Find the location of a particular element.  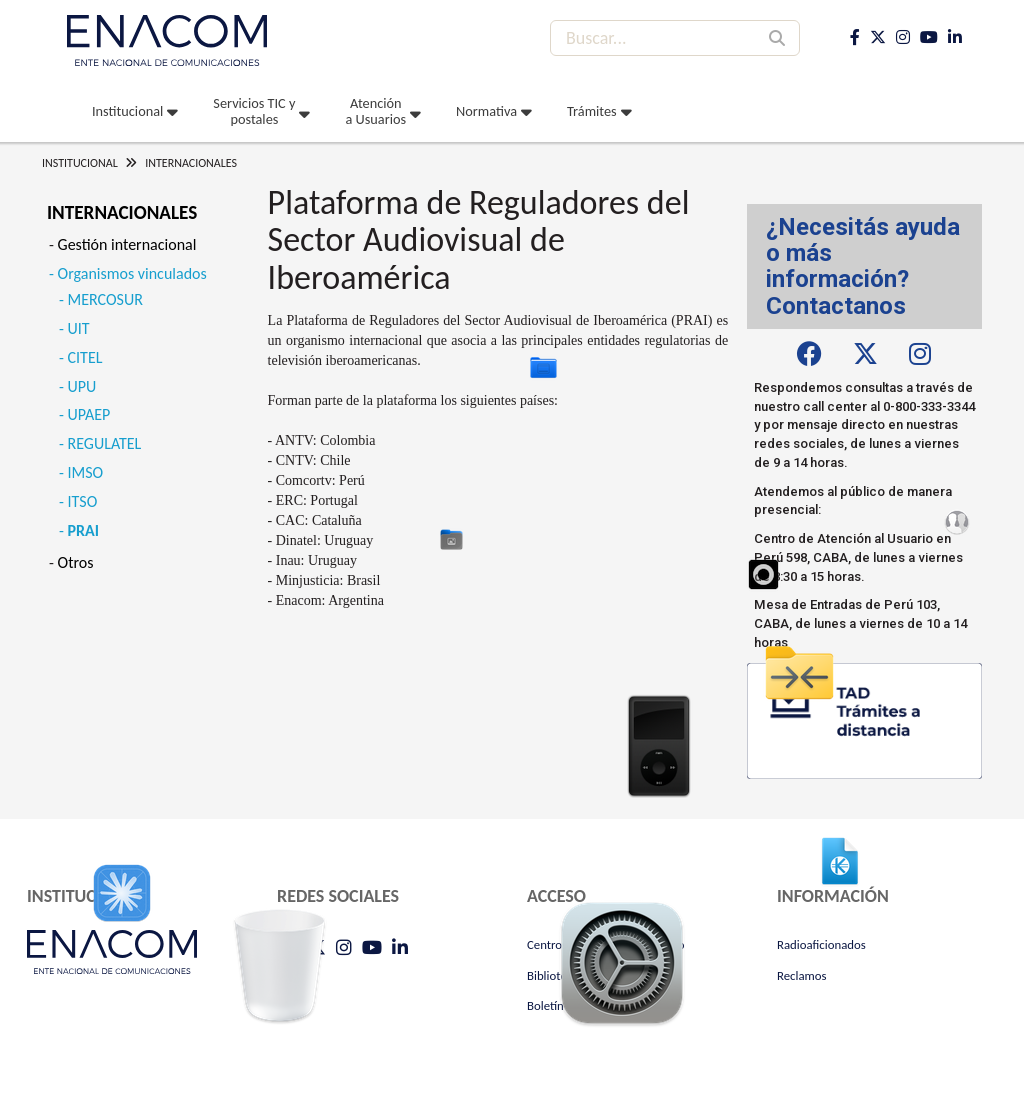

manage user groups is located at coordinates (957, 522).